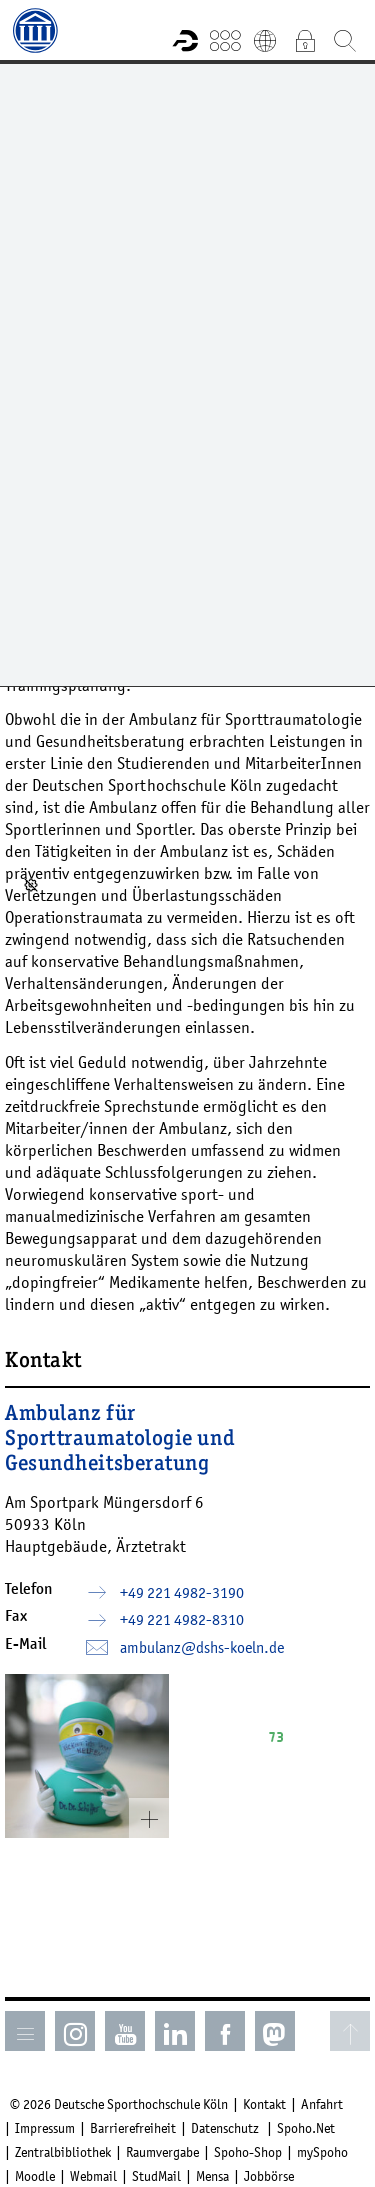 The width and height of the screenshot is (375, 2187). What do you see at coordinates (276, 1737) in the screenshot?
I see `displays the number 73 as a label or counter` at bounding box center [276, 1737].